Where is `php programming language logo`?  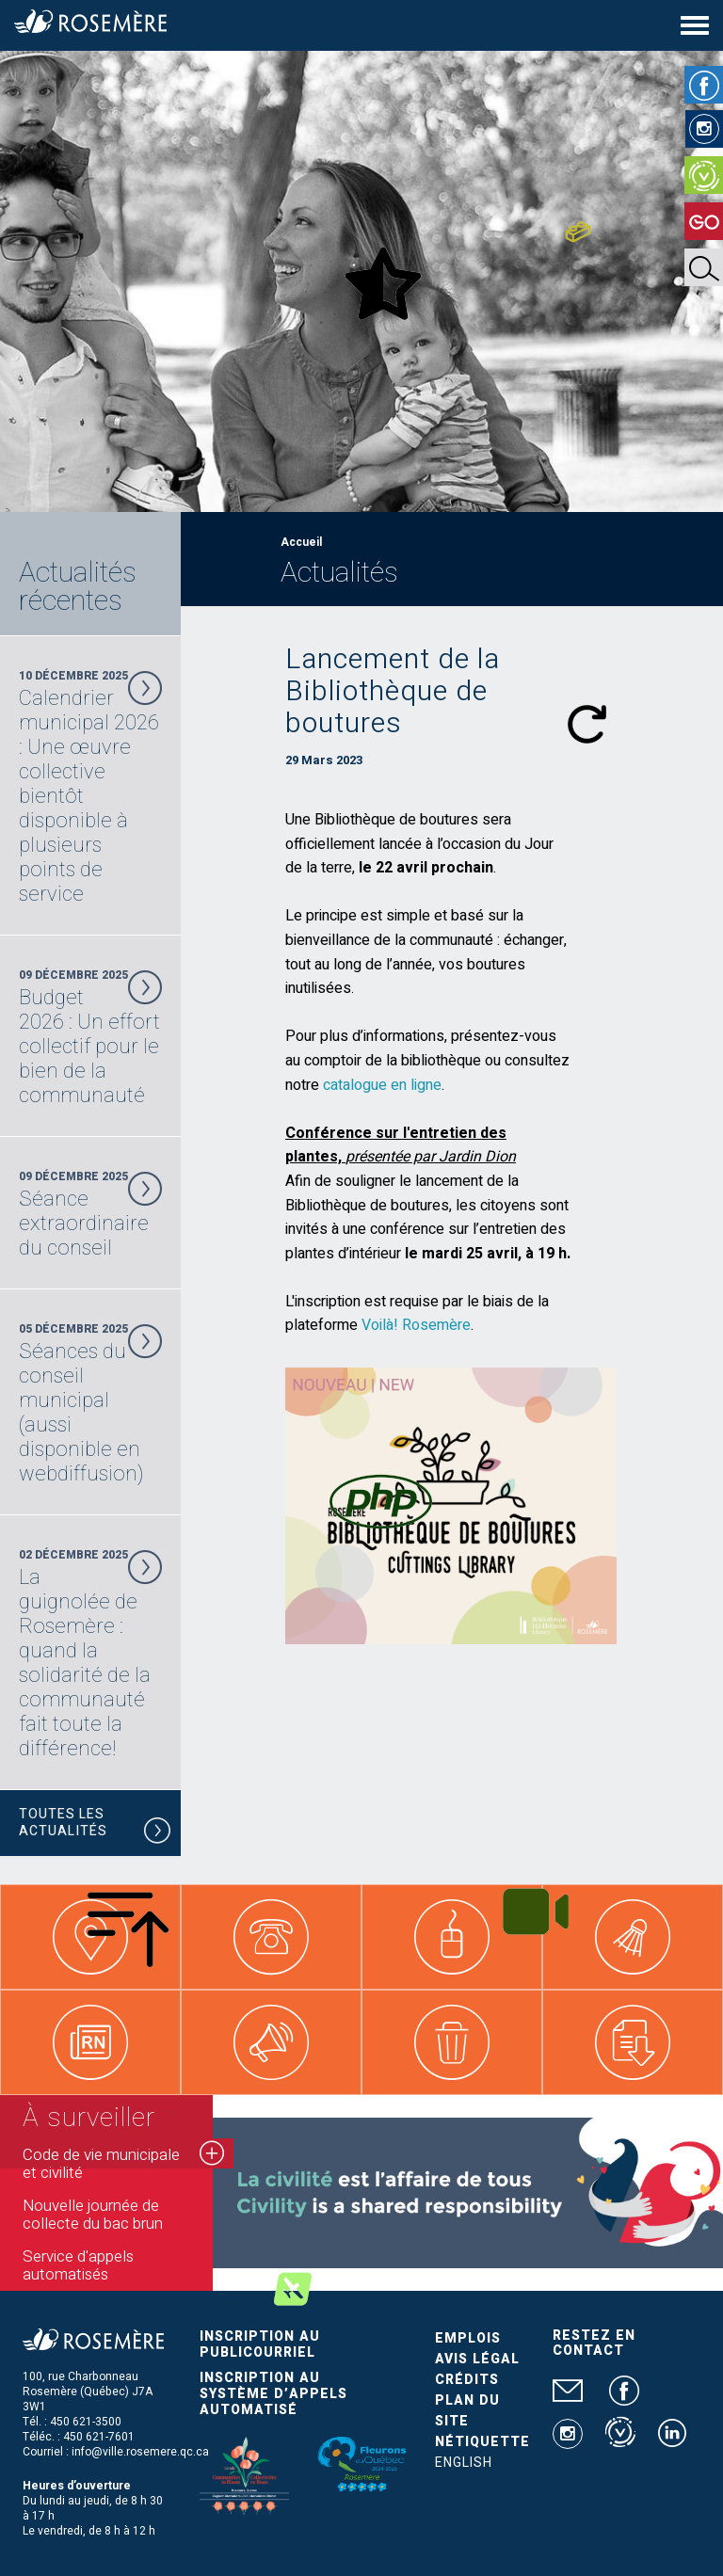
php programming language logo is located at coordinates (380, 1501).